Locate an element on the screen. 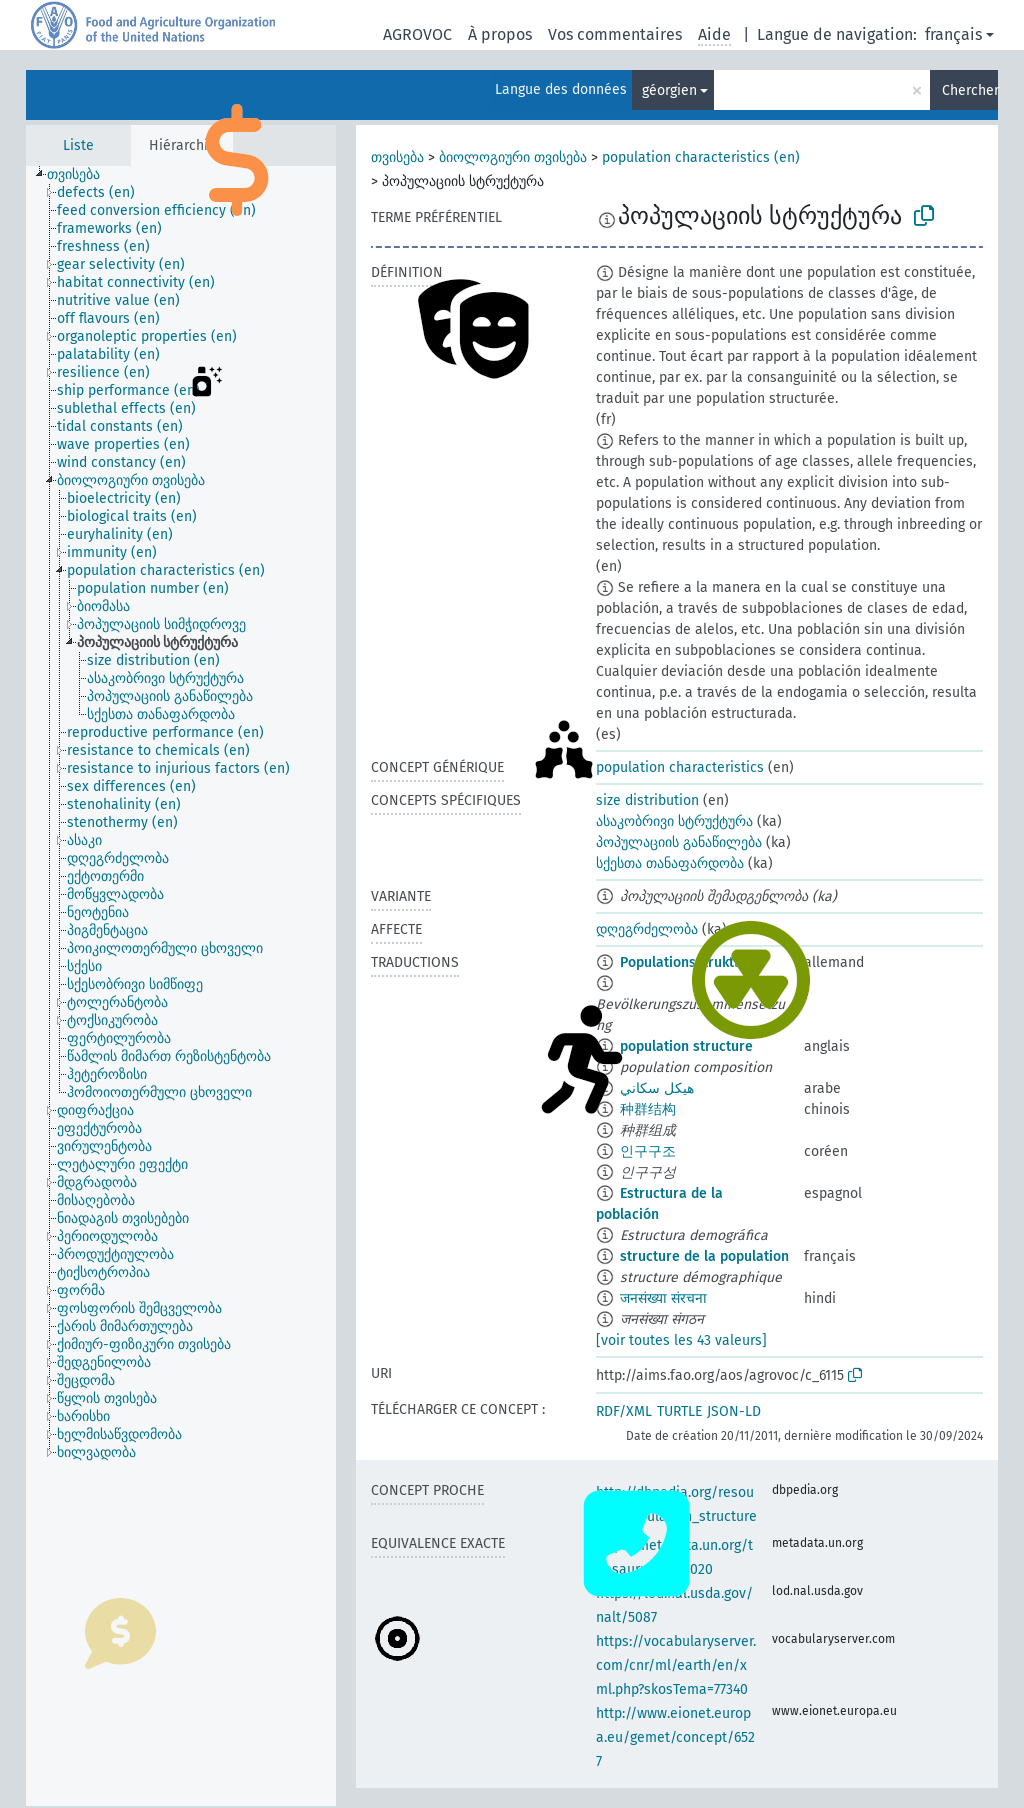 The height and width of the screenshot is (1808, 1024). access music albums or library is located at coordinates (397, 1638).